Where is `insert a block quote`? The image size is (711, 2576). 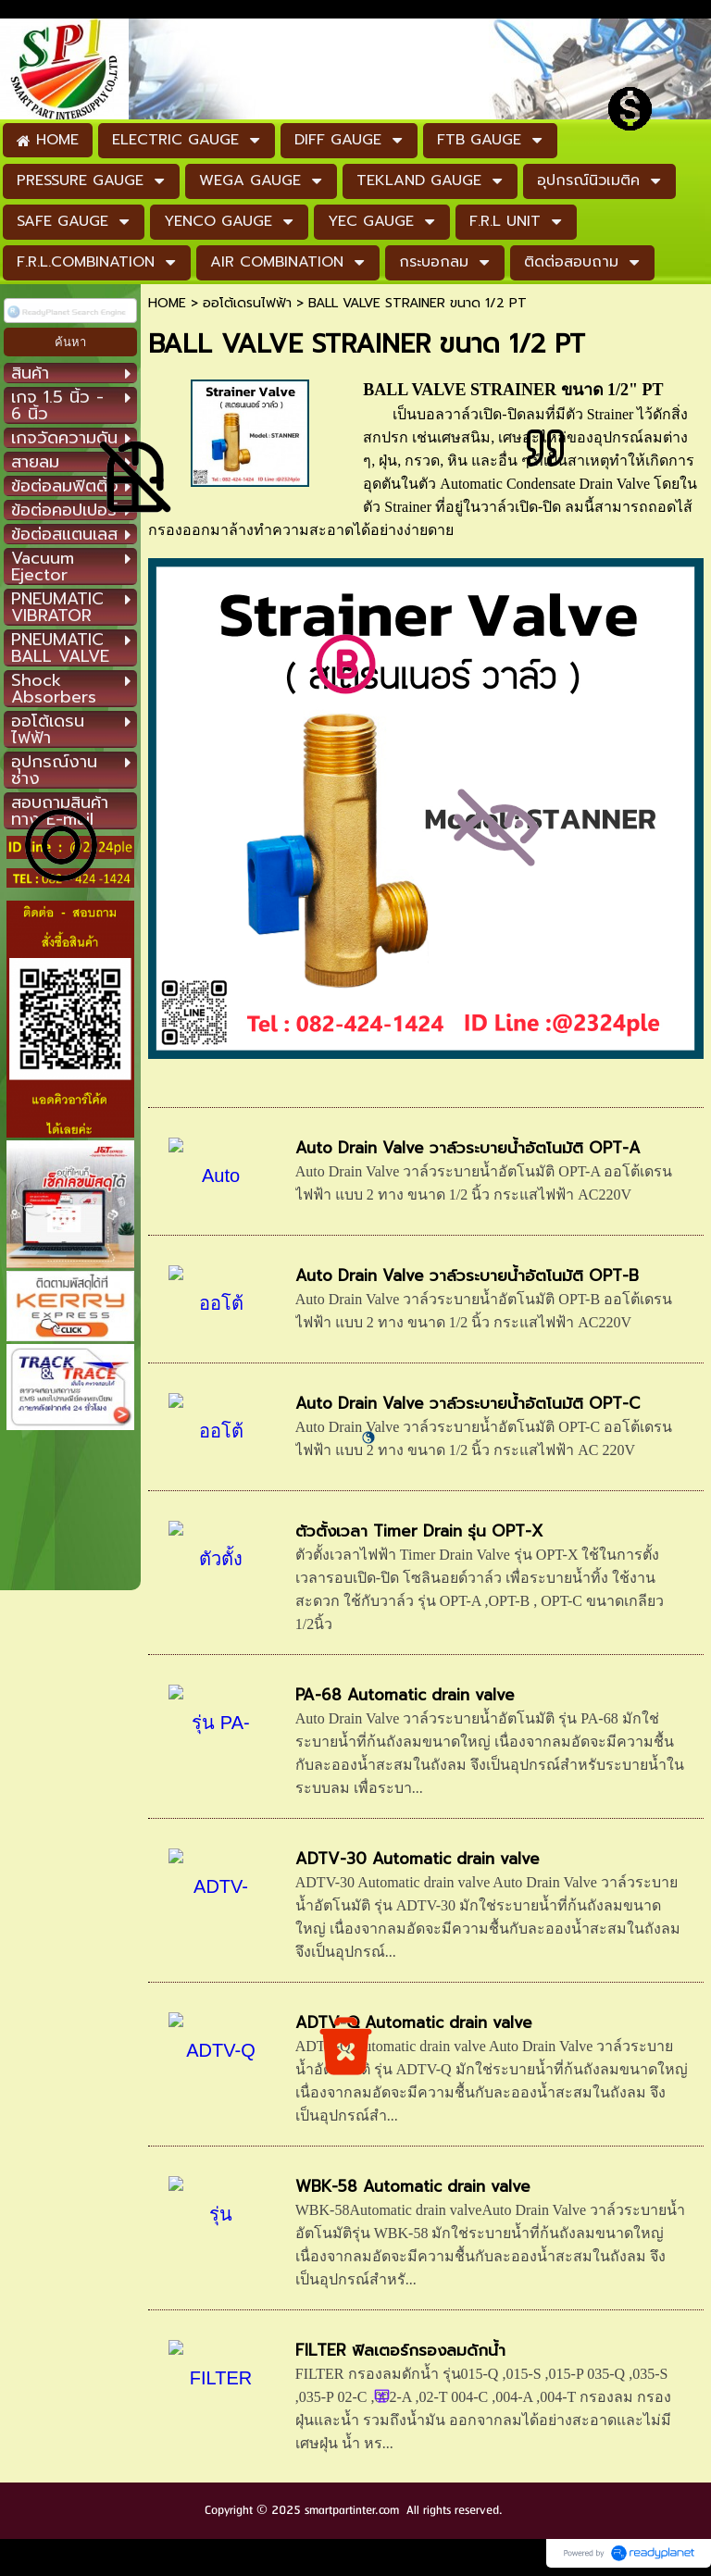
insert a block quote is located at coordinates (545, 448).